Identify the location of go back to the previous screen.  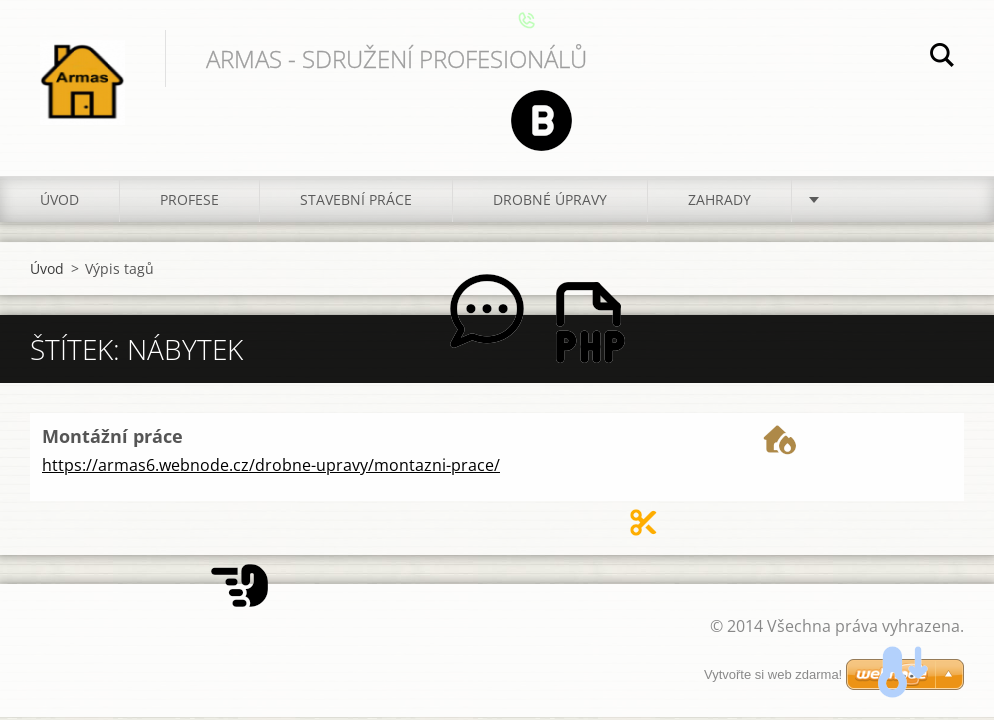
(239, 585).